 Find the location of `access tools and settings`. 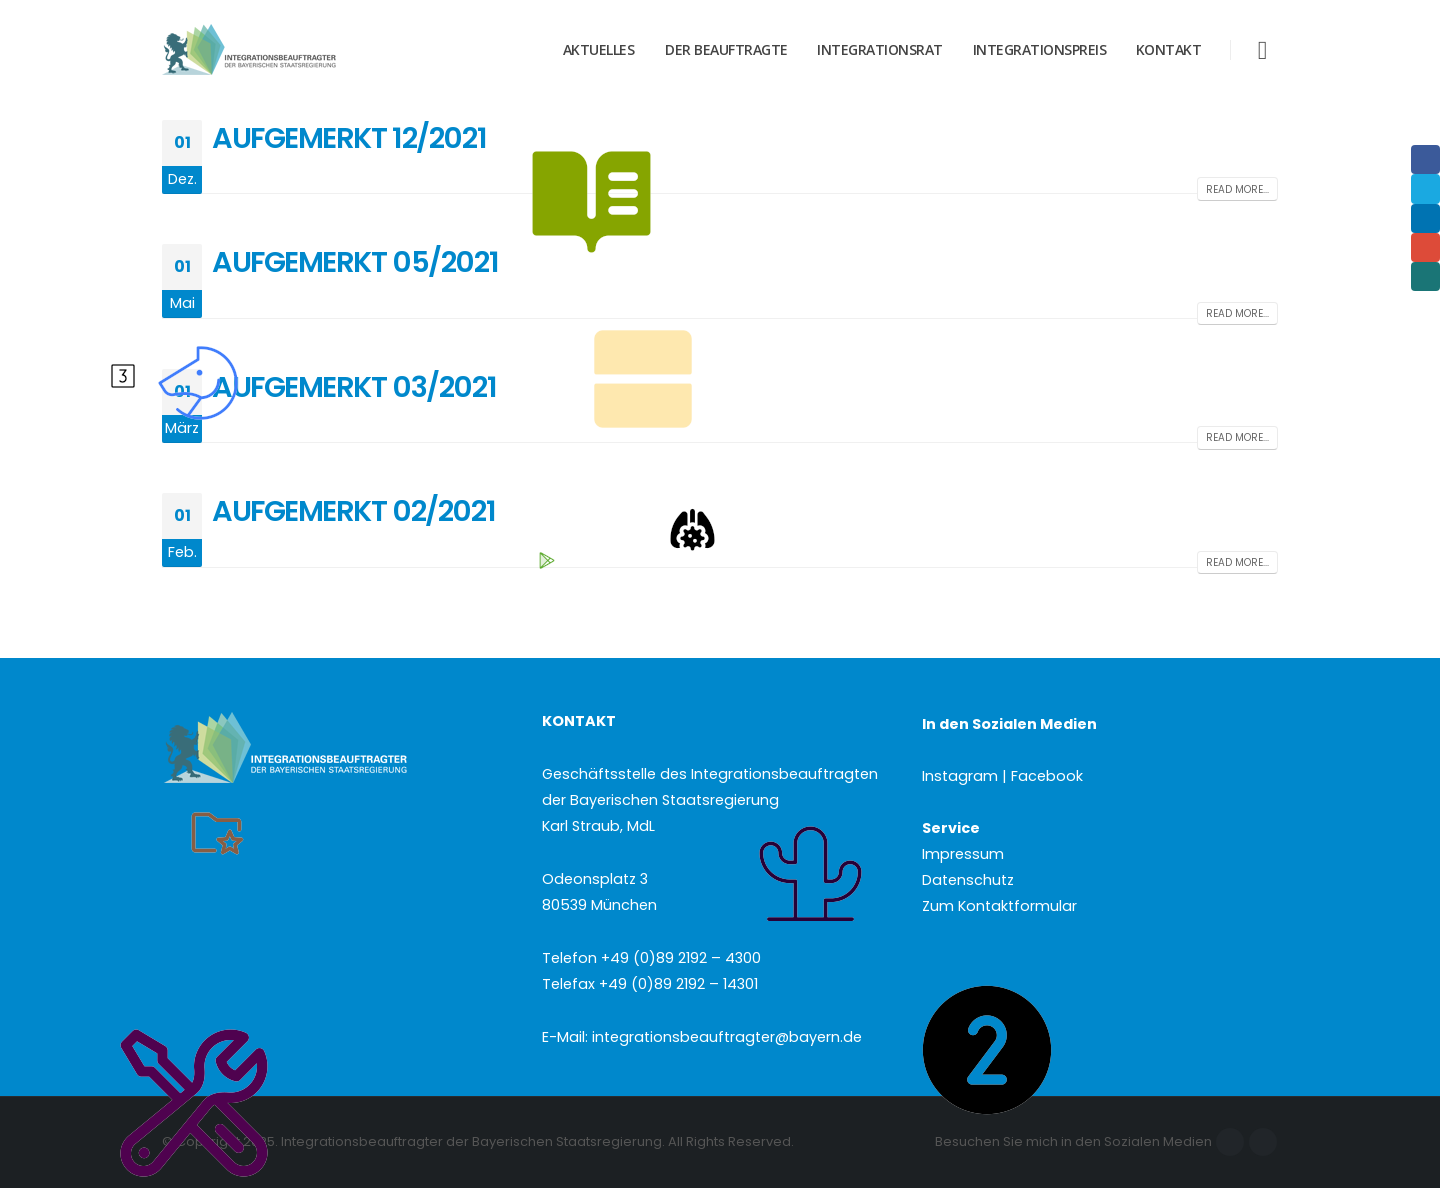

access tools and settings is located at coordinates (194, 1103).